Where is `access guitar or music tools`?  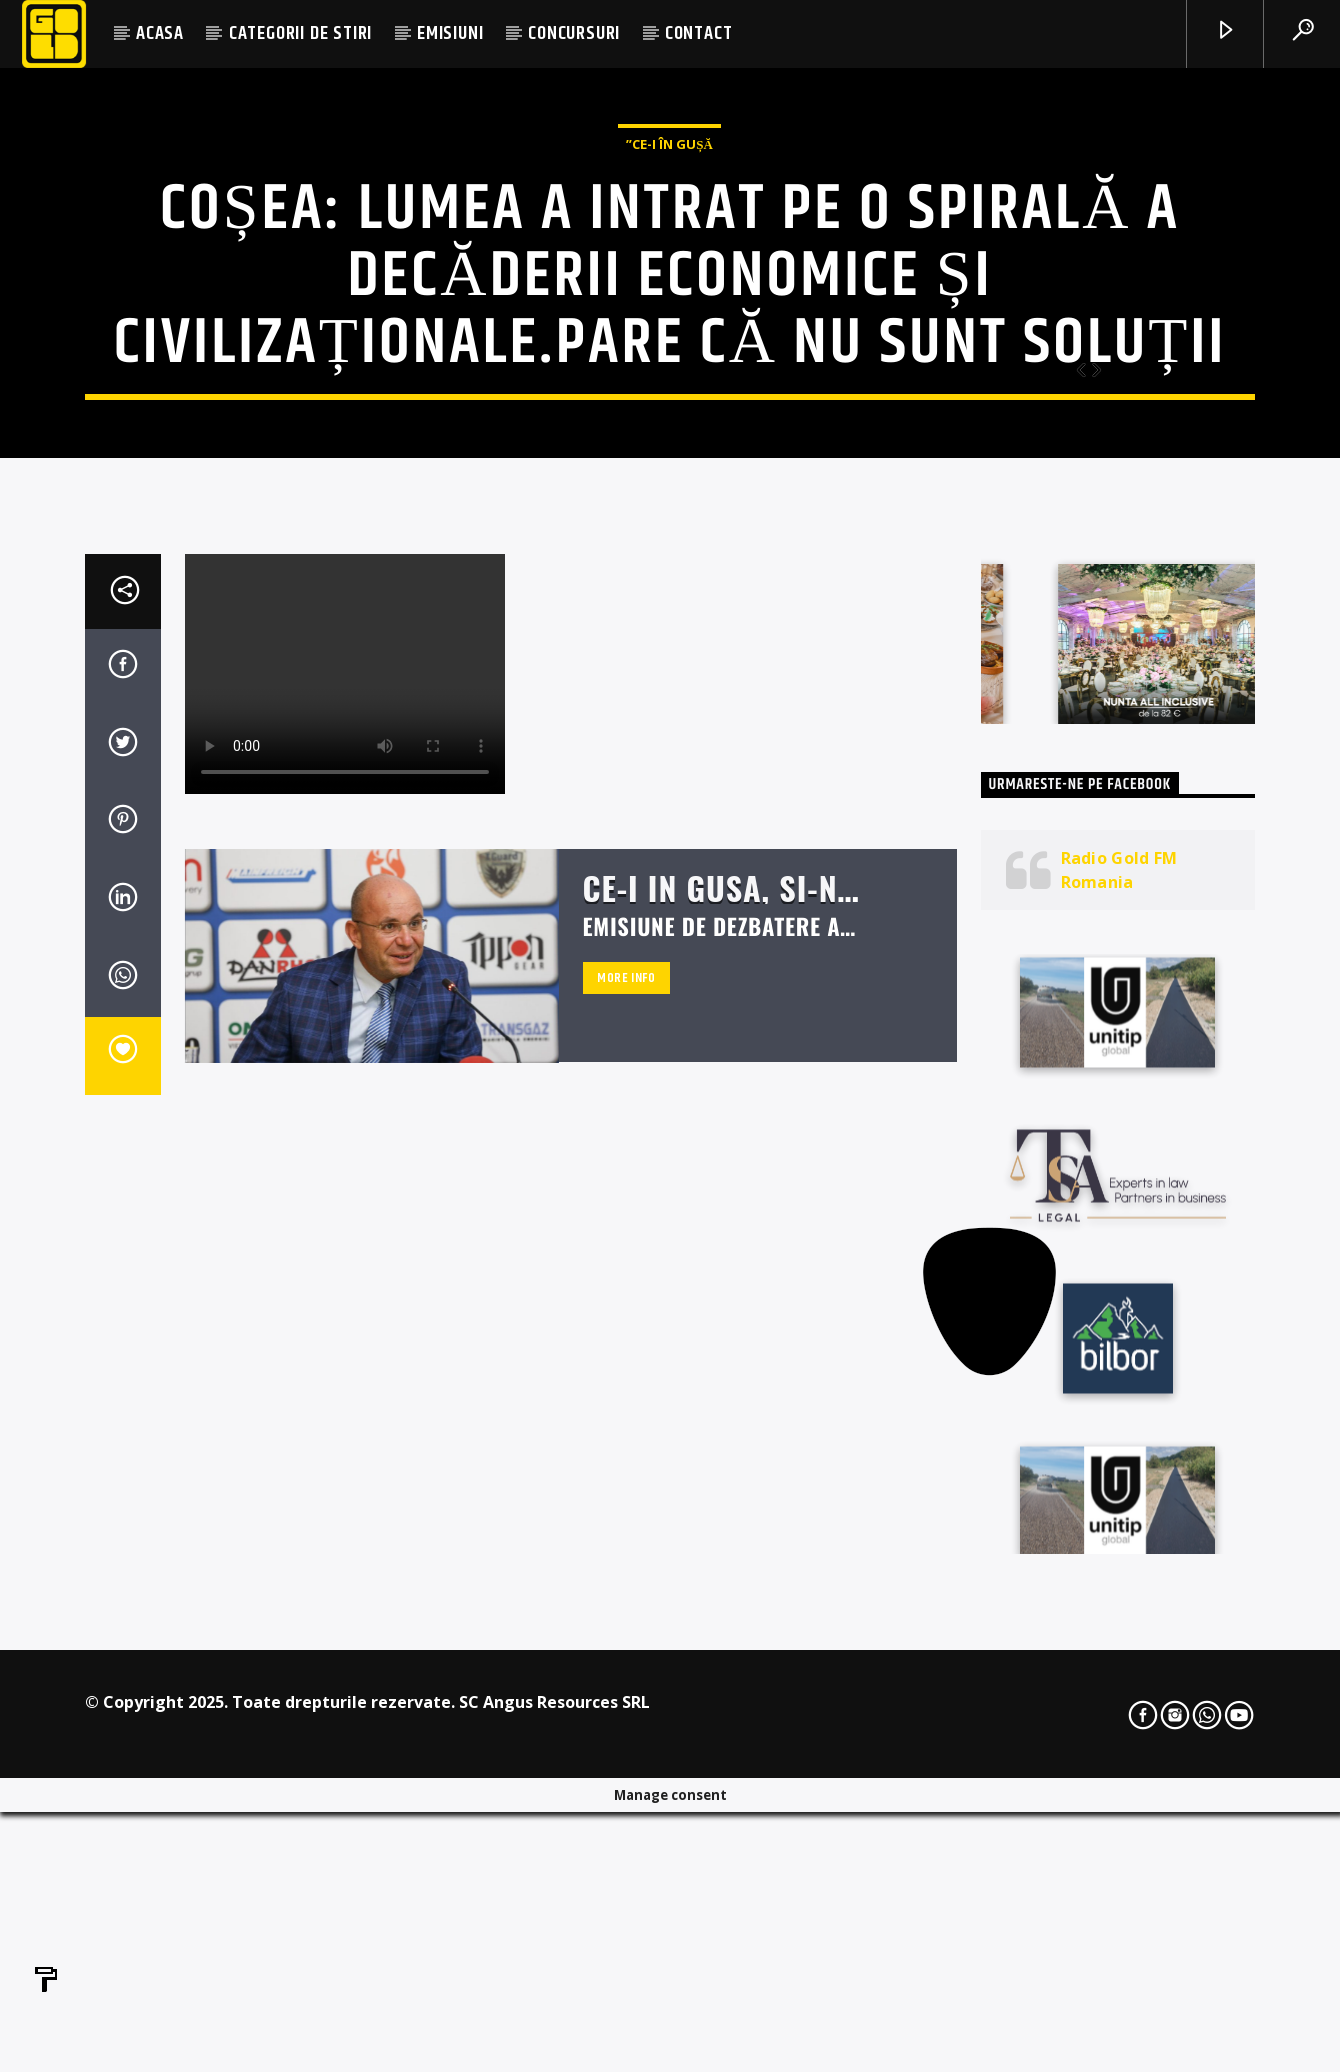
access guitar or music tools is located at coordinates (989, 1301).